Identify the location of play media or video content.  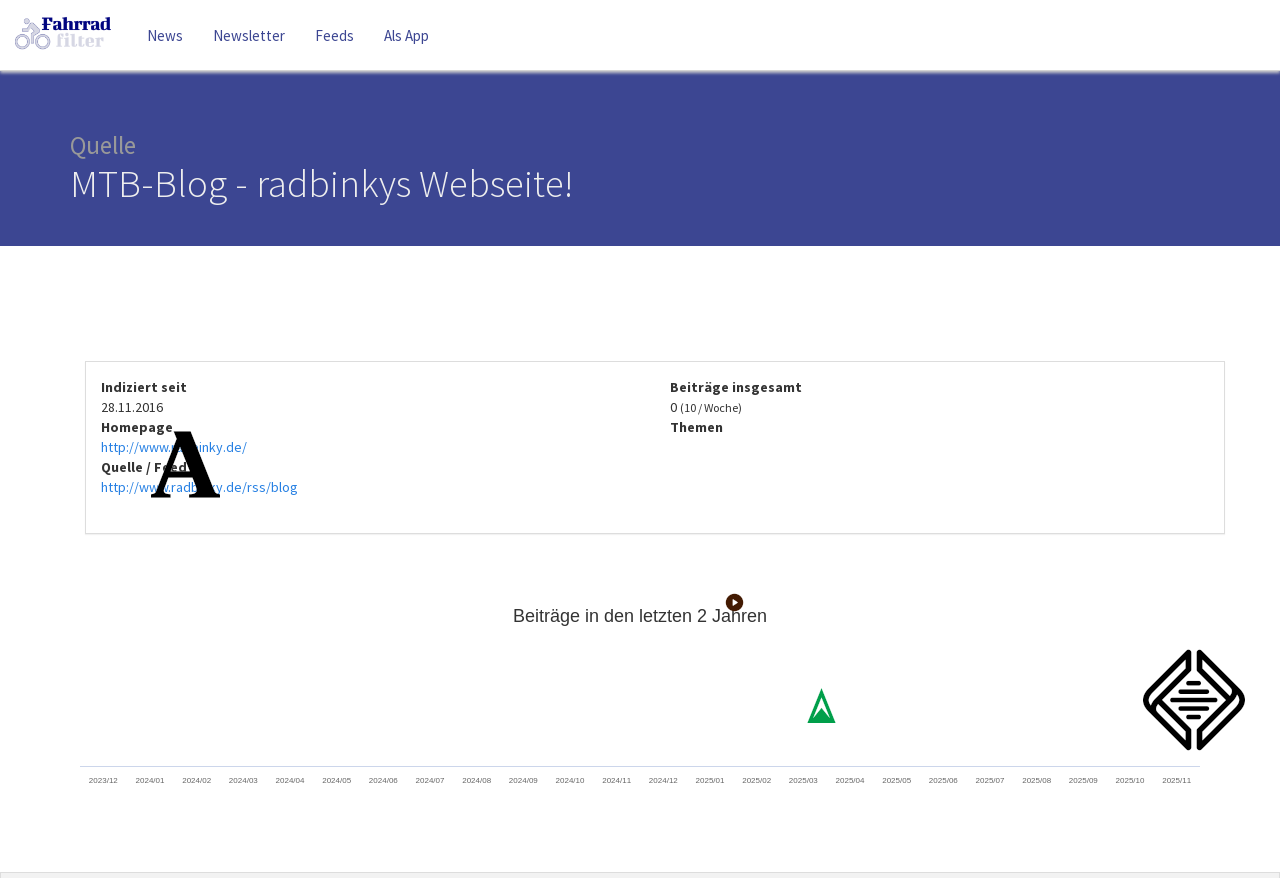
(734, 602).